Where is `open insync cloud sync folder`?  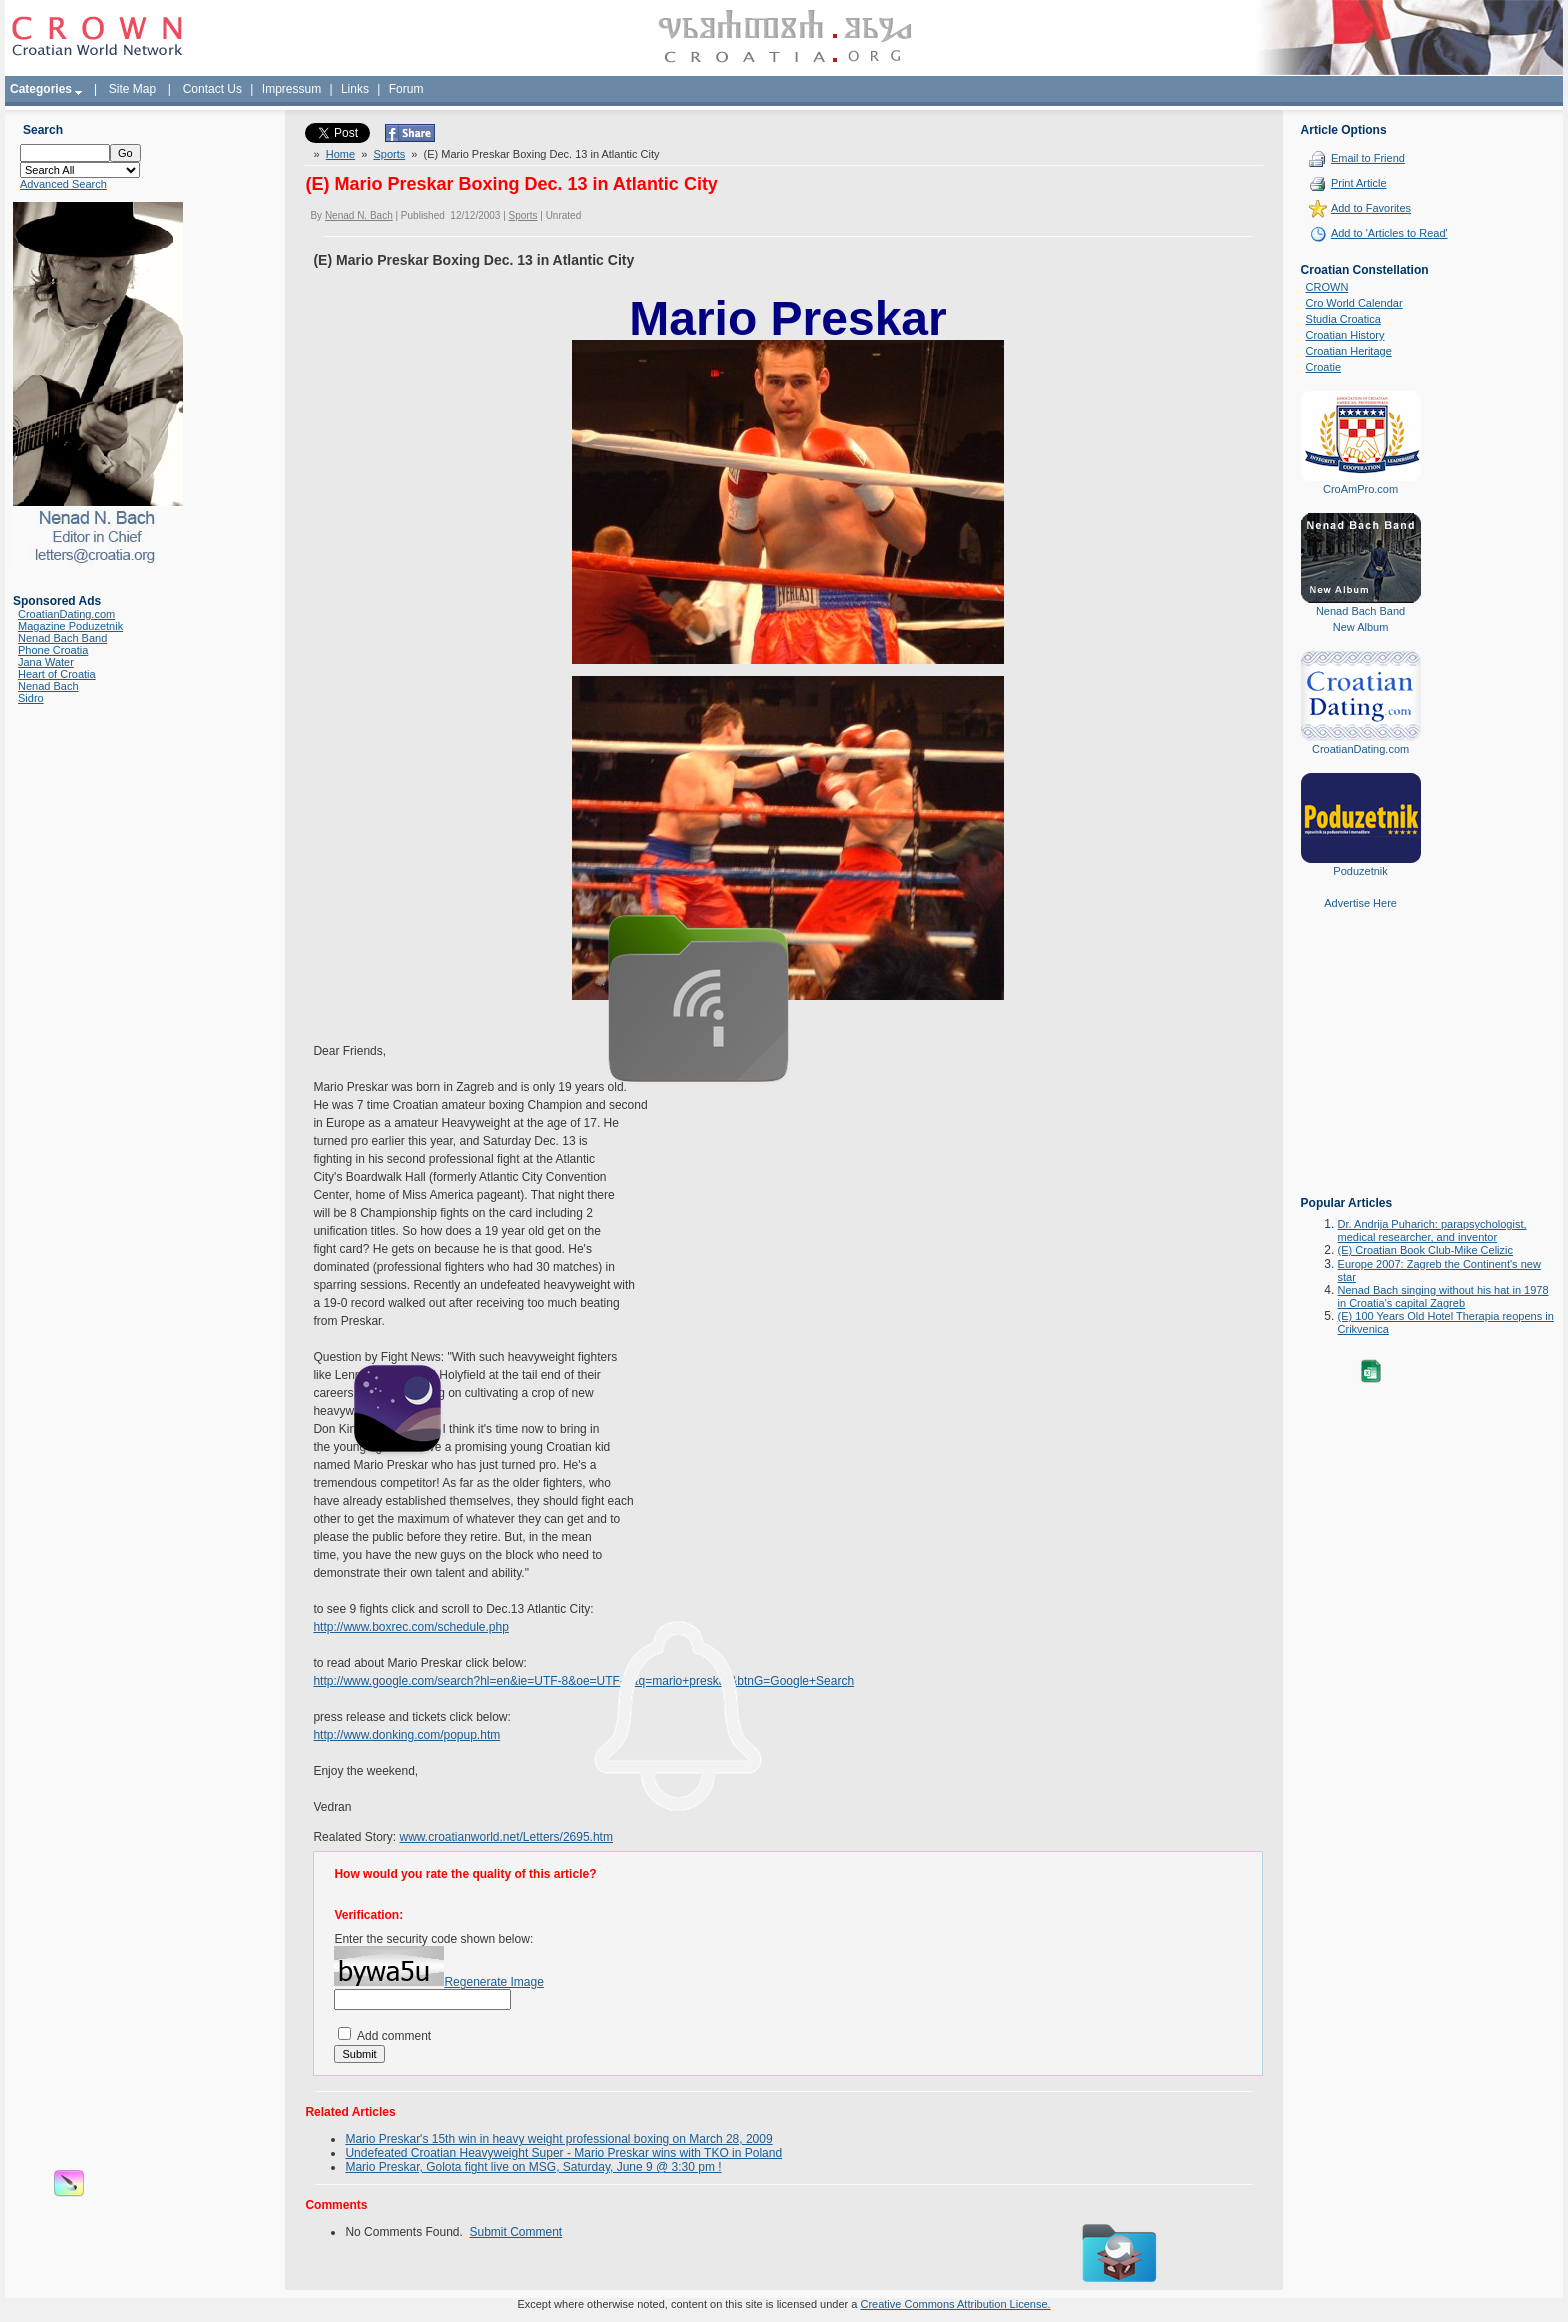 open insync cloud sync folder is located at coordinates (698, 998).